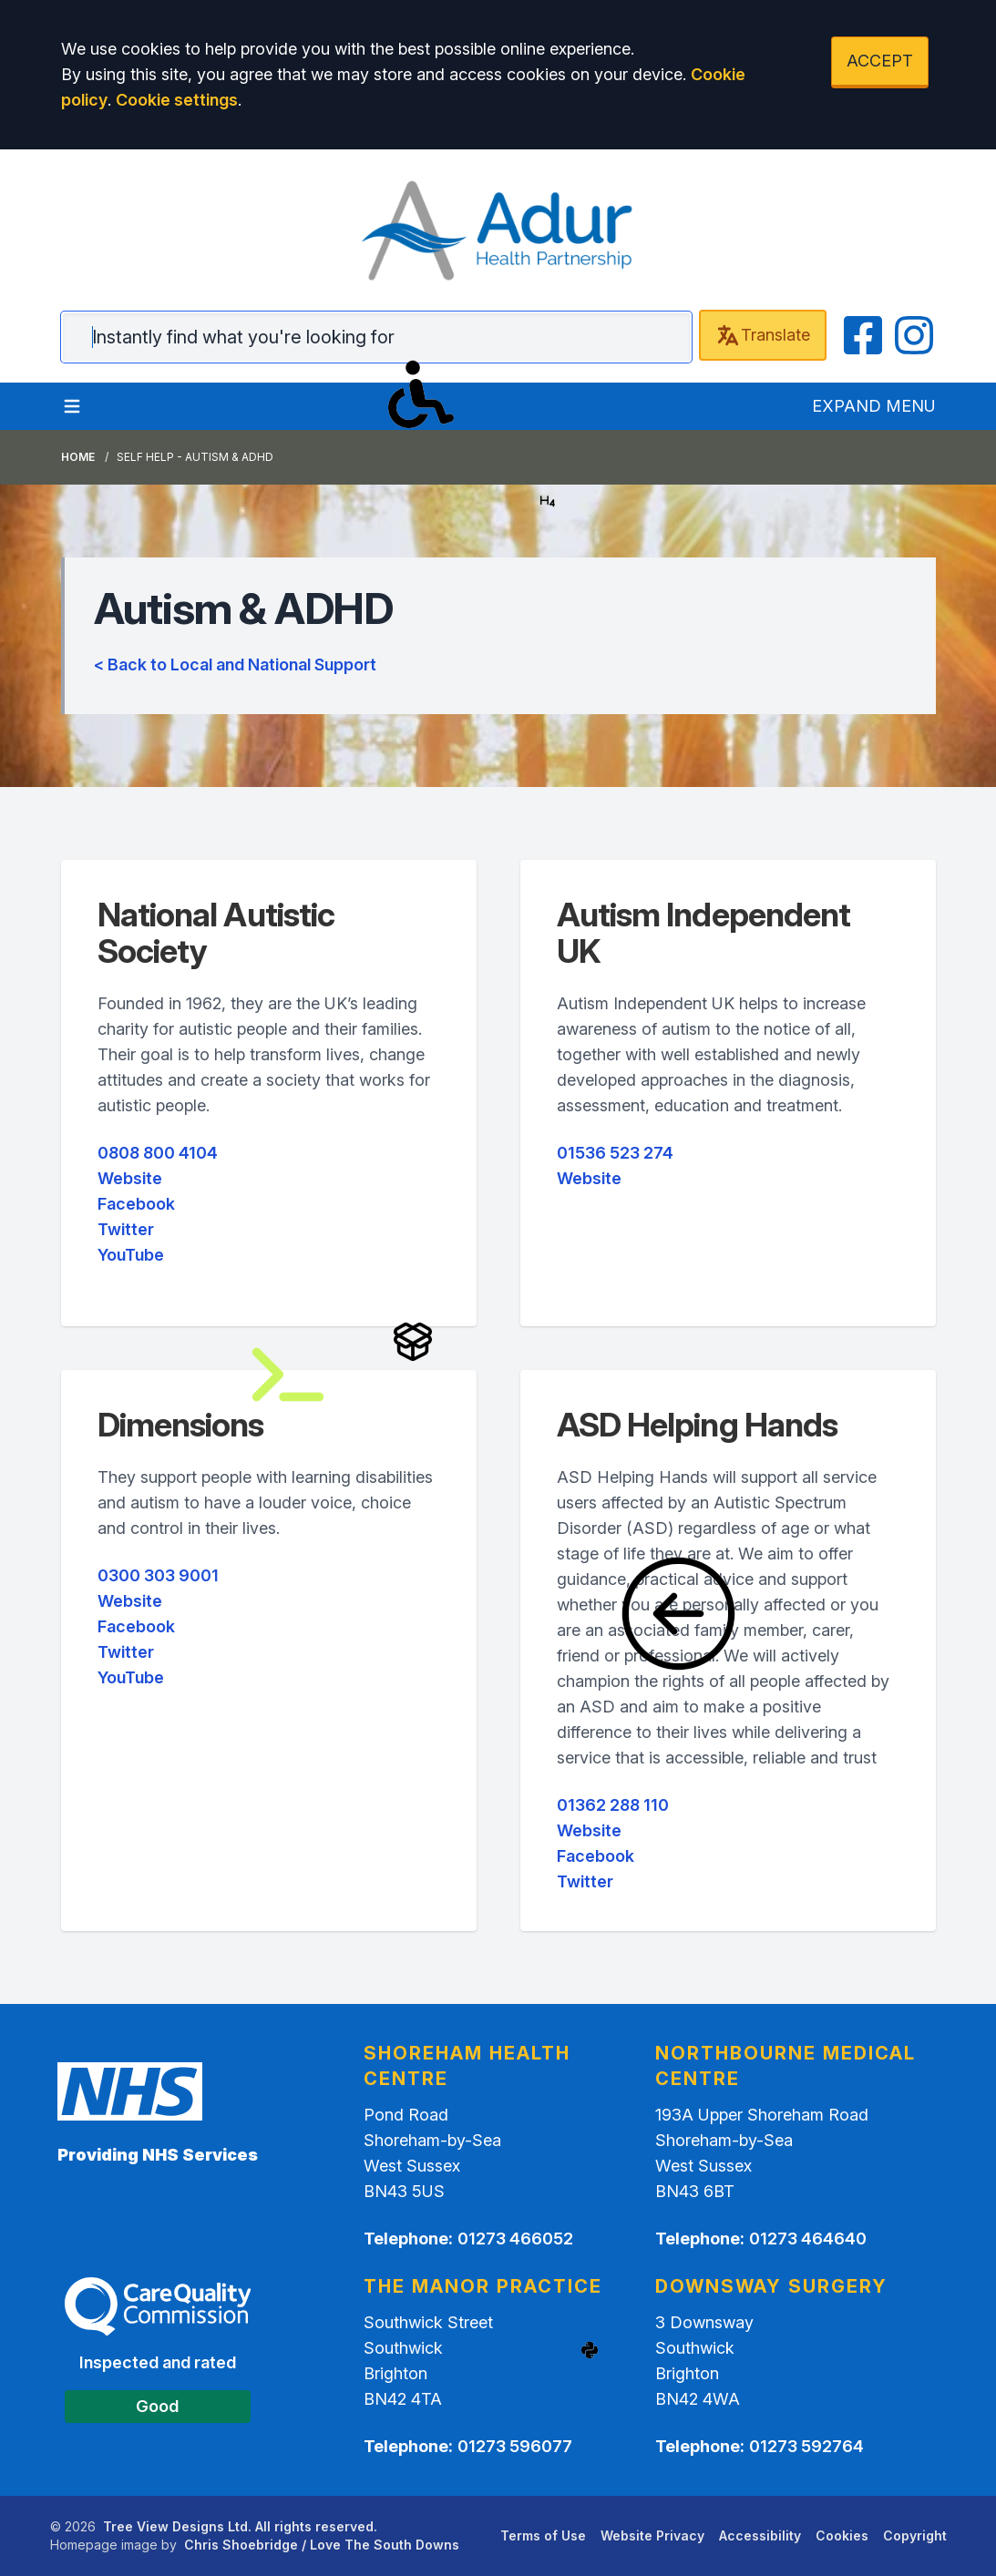 The width and height of the screenshot is (996, 2576). I want to click on python programming language logo, so click(590, 2350).